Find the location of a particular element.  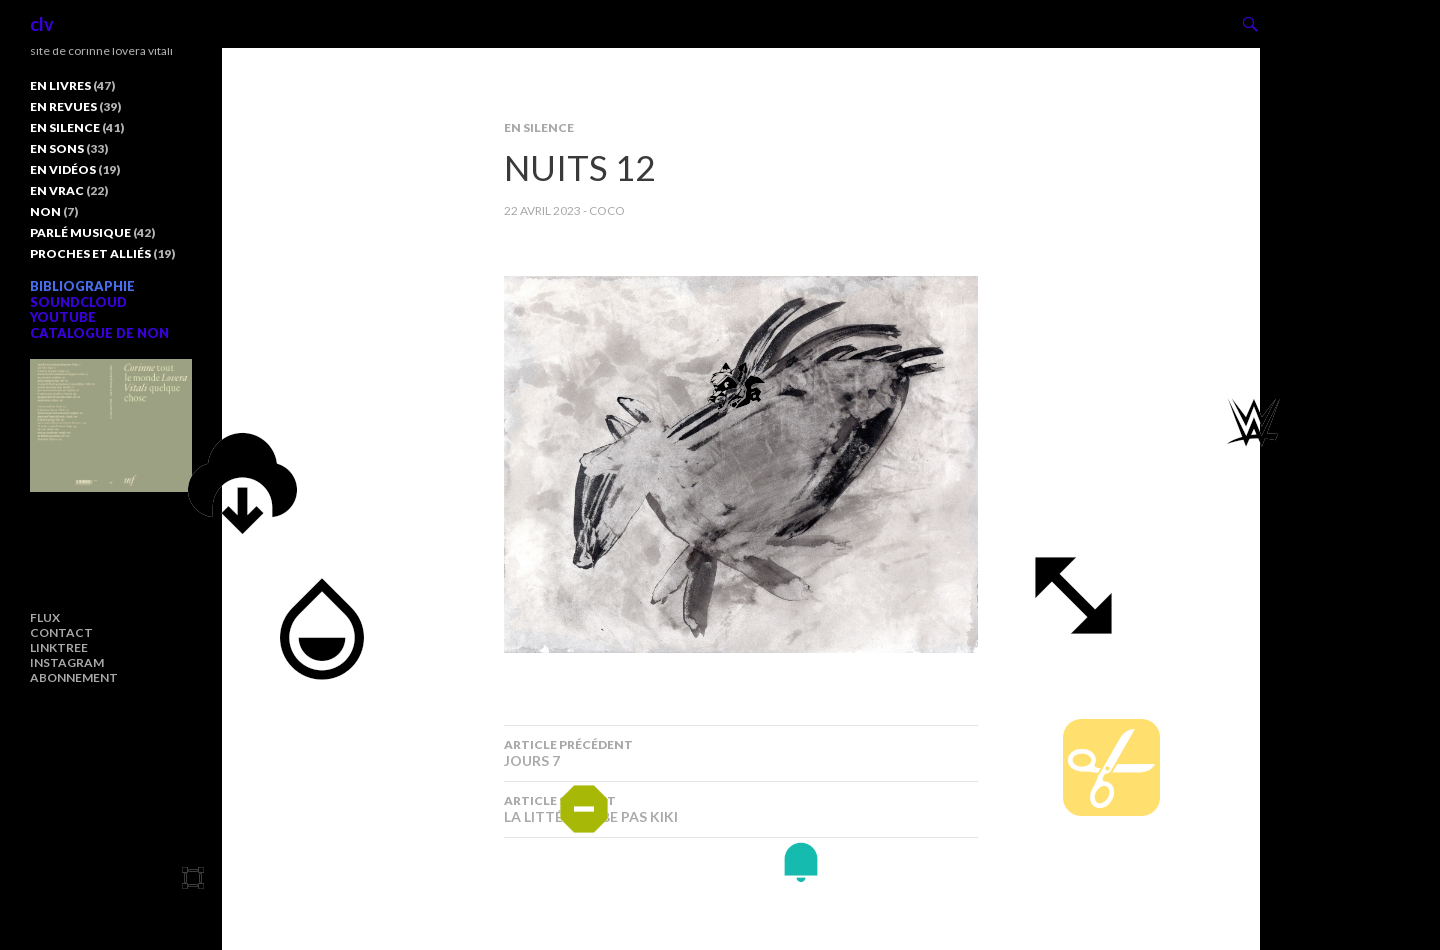

indicates spam or blocked content is located at coordinates (584, 809).